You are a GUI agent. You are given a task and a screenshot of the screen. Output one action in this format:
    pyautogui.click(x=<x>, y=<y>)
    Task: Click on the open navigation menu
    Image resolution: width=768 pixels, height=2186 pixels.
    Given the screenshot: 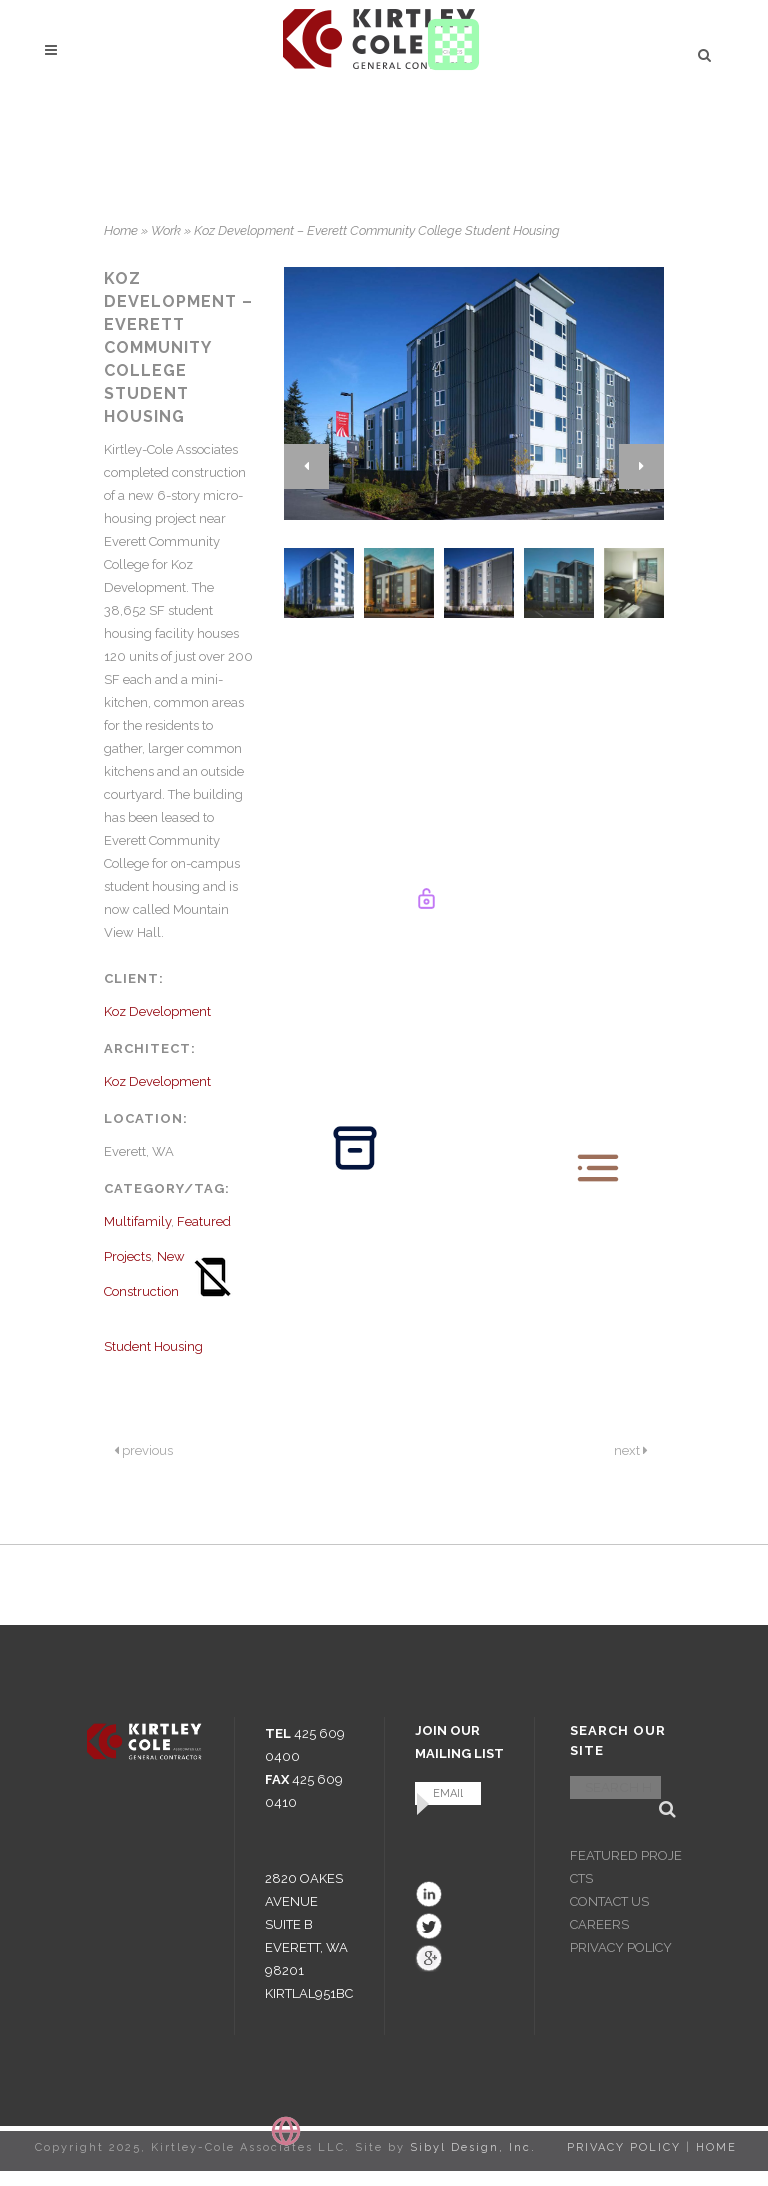 What is the action you would take?
    pyautogui.click(x=598, y=1168)
    